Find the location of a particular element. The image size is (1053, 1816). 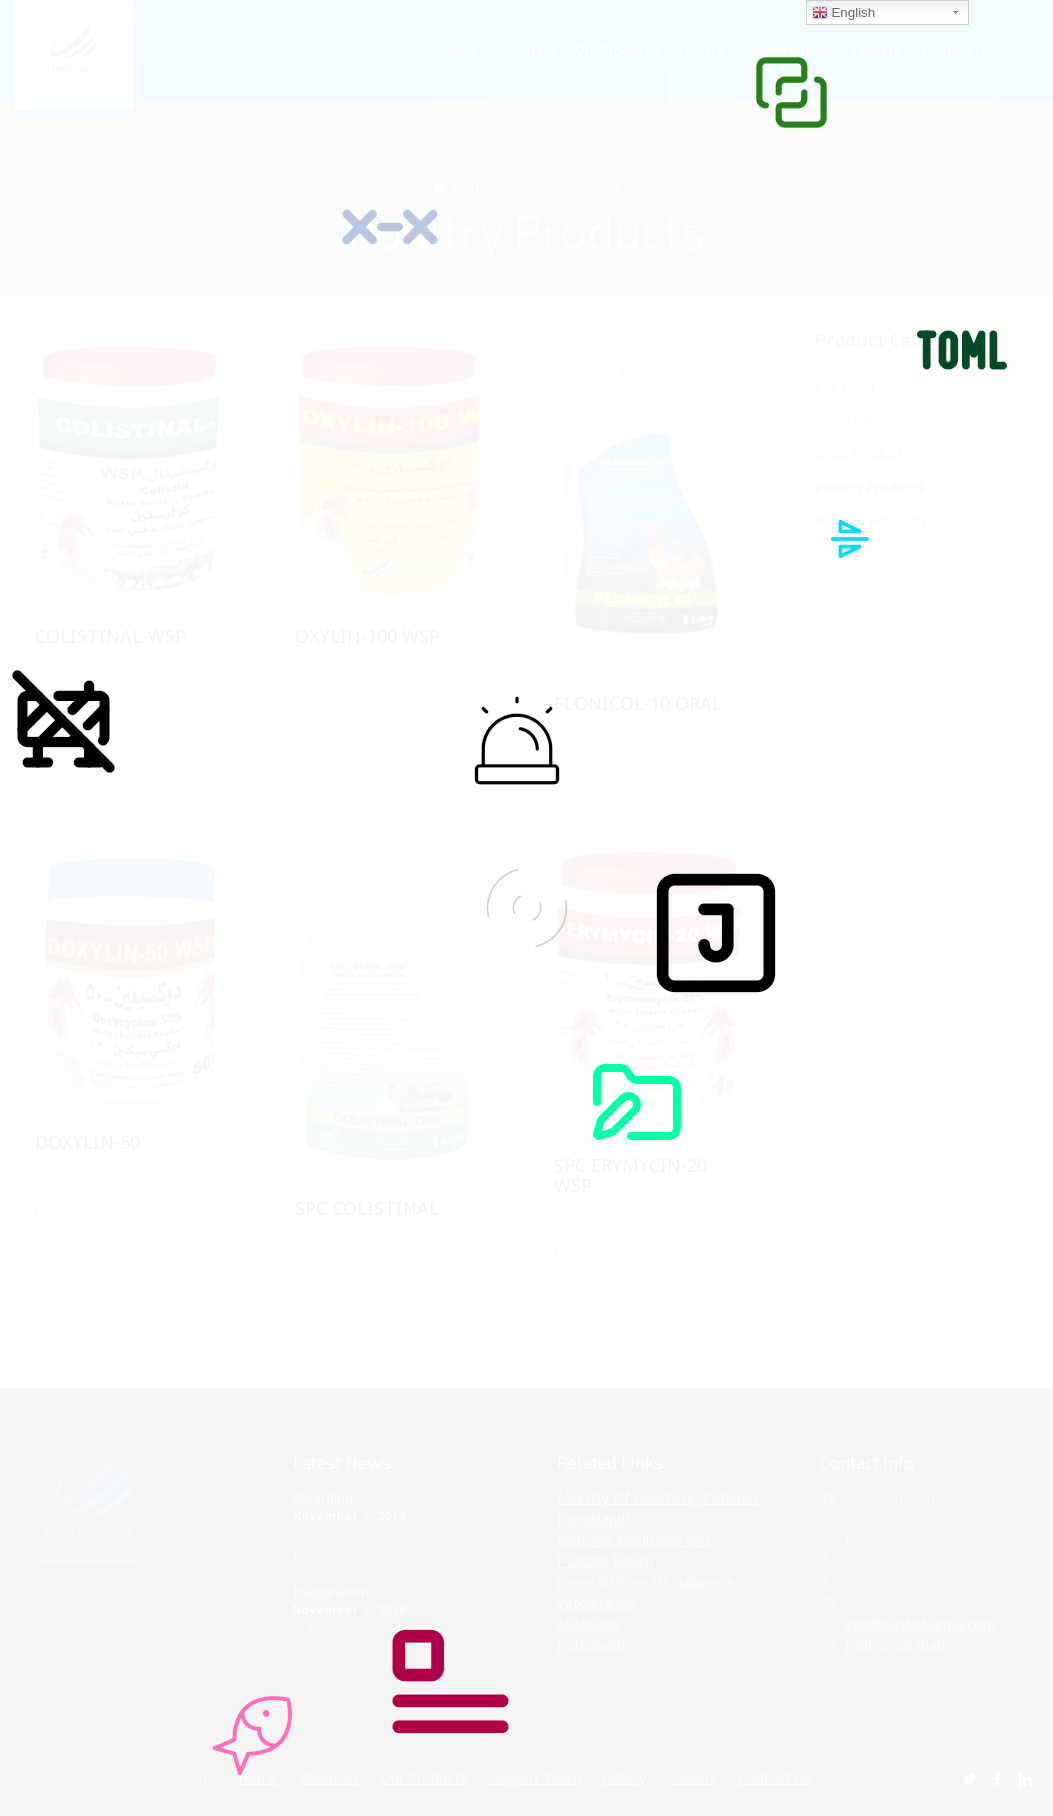

represents the letter J in a menu or keyboard interface is located at coordinates (716, 933).